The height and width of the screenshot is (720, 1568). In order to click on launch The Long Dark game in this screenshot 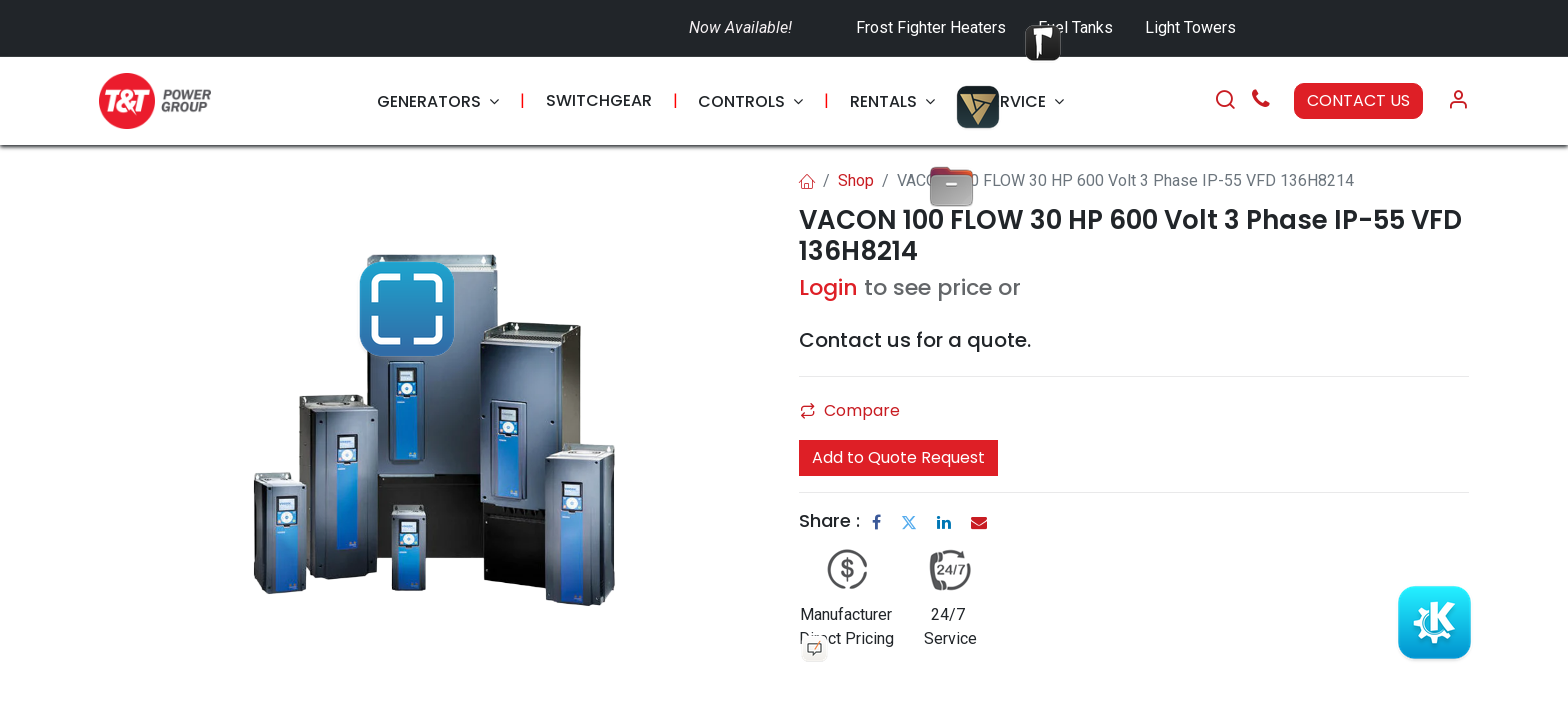, I will do `click(1043, 43)`.